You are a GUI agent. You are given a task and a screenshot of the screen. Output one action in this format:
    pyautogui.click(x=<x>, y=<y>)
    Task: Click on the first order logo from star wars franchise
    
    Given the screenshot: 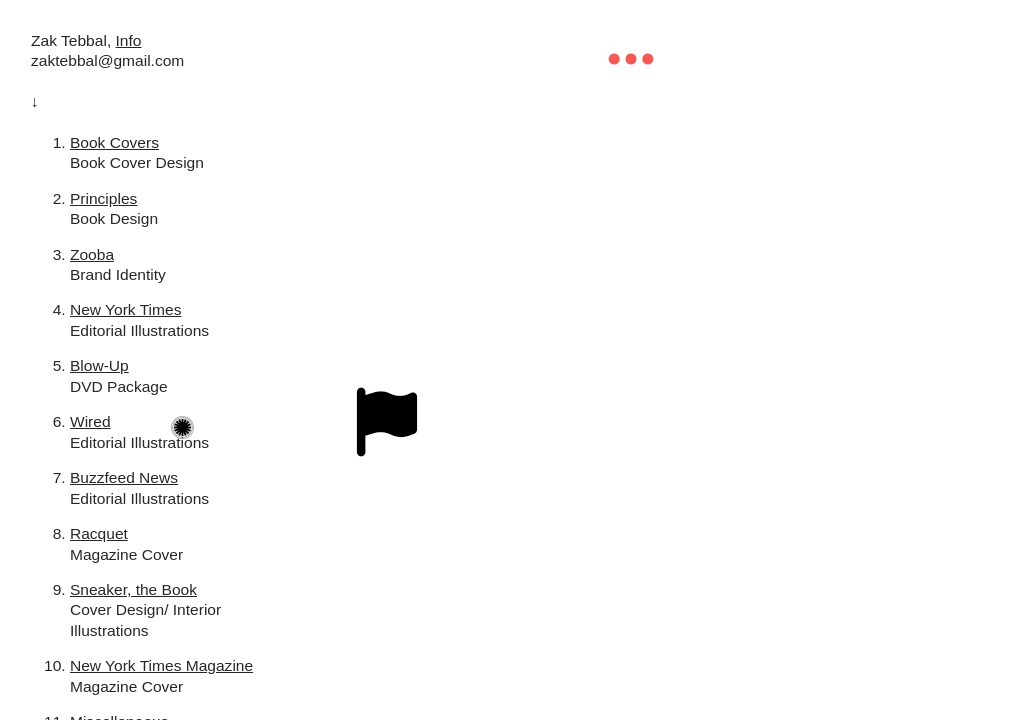 What is the action you would take?
    pyautogui.click(x=182, y=427)
    